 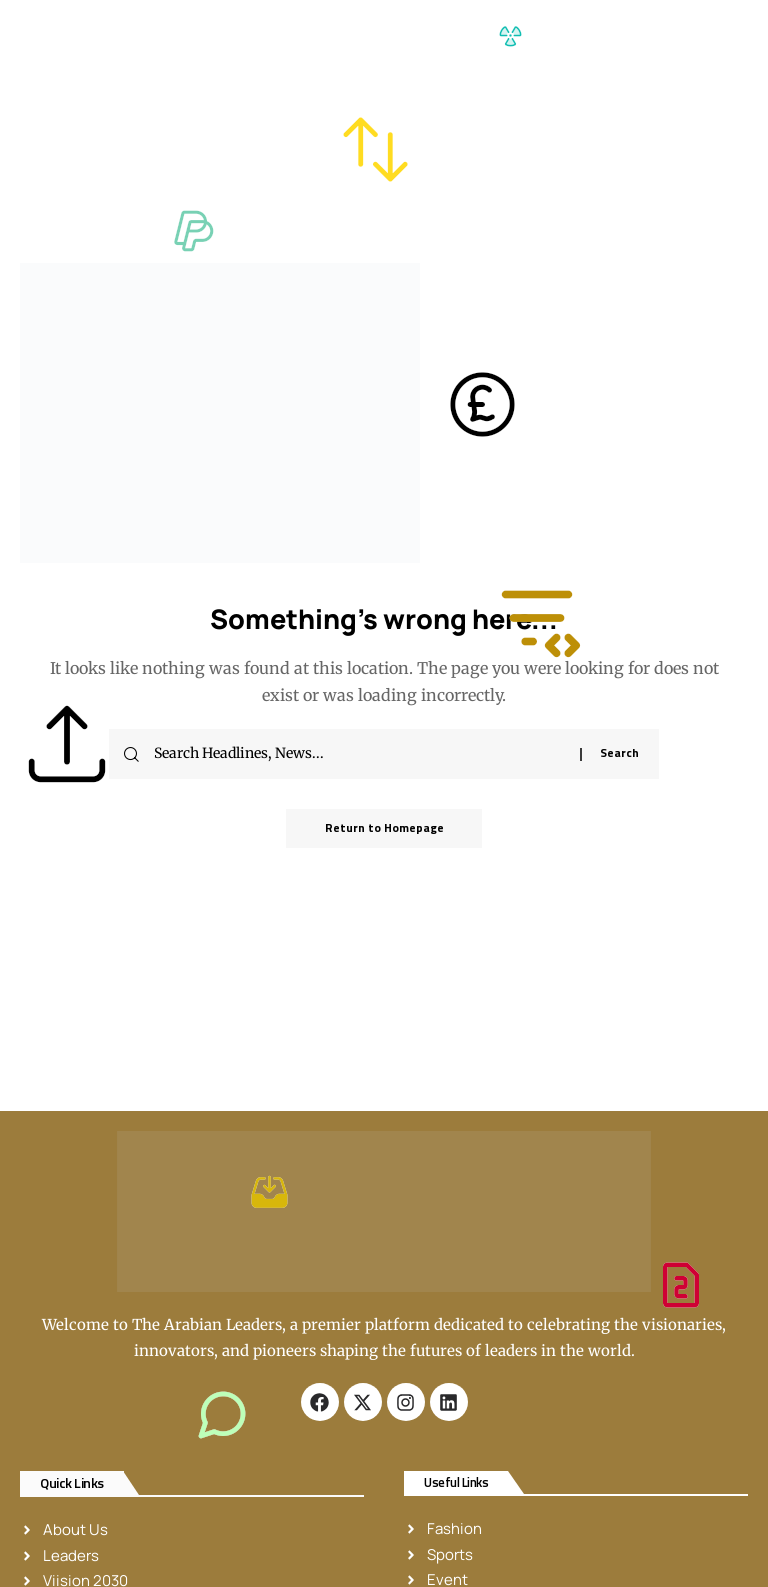 I want to click on open messaging or chat, so click(x=222, y=1415).